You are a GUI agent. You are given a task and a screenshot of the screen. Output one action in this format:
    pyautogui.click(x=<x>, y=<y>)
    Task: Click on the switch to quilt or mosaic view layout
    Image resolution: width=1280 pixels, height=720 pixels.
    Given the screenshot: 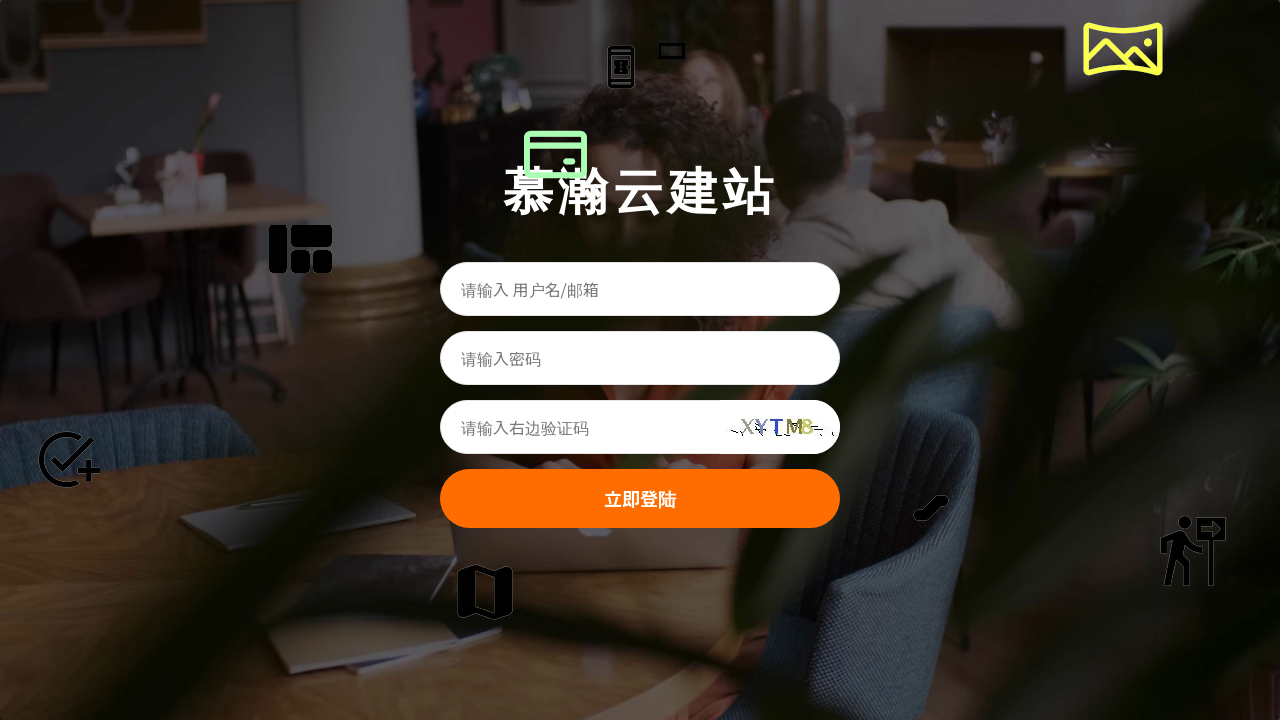 What is the action you would take?
    pyautogui.click(x=298, y=250)
    